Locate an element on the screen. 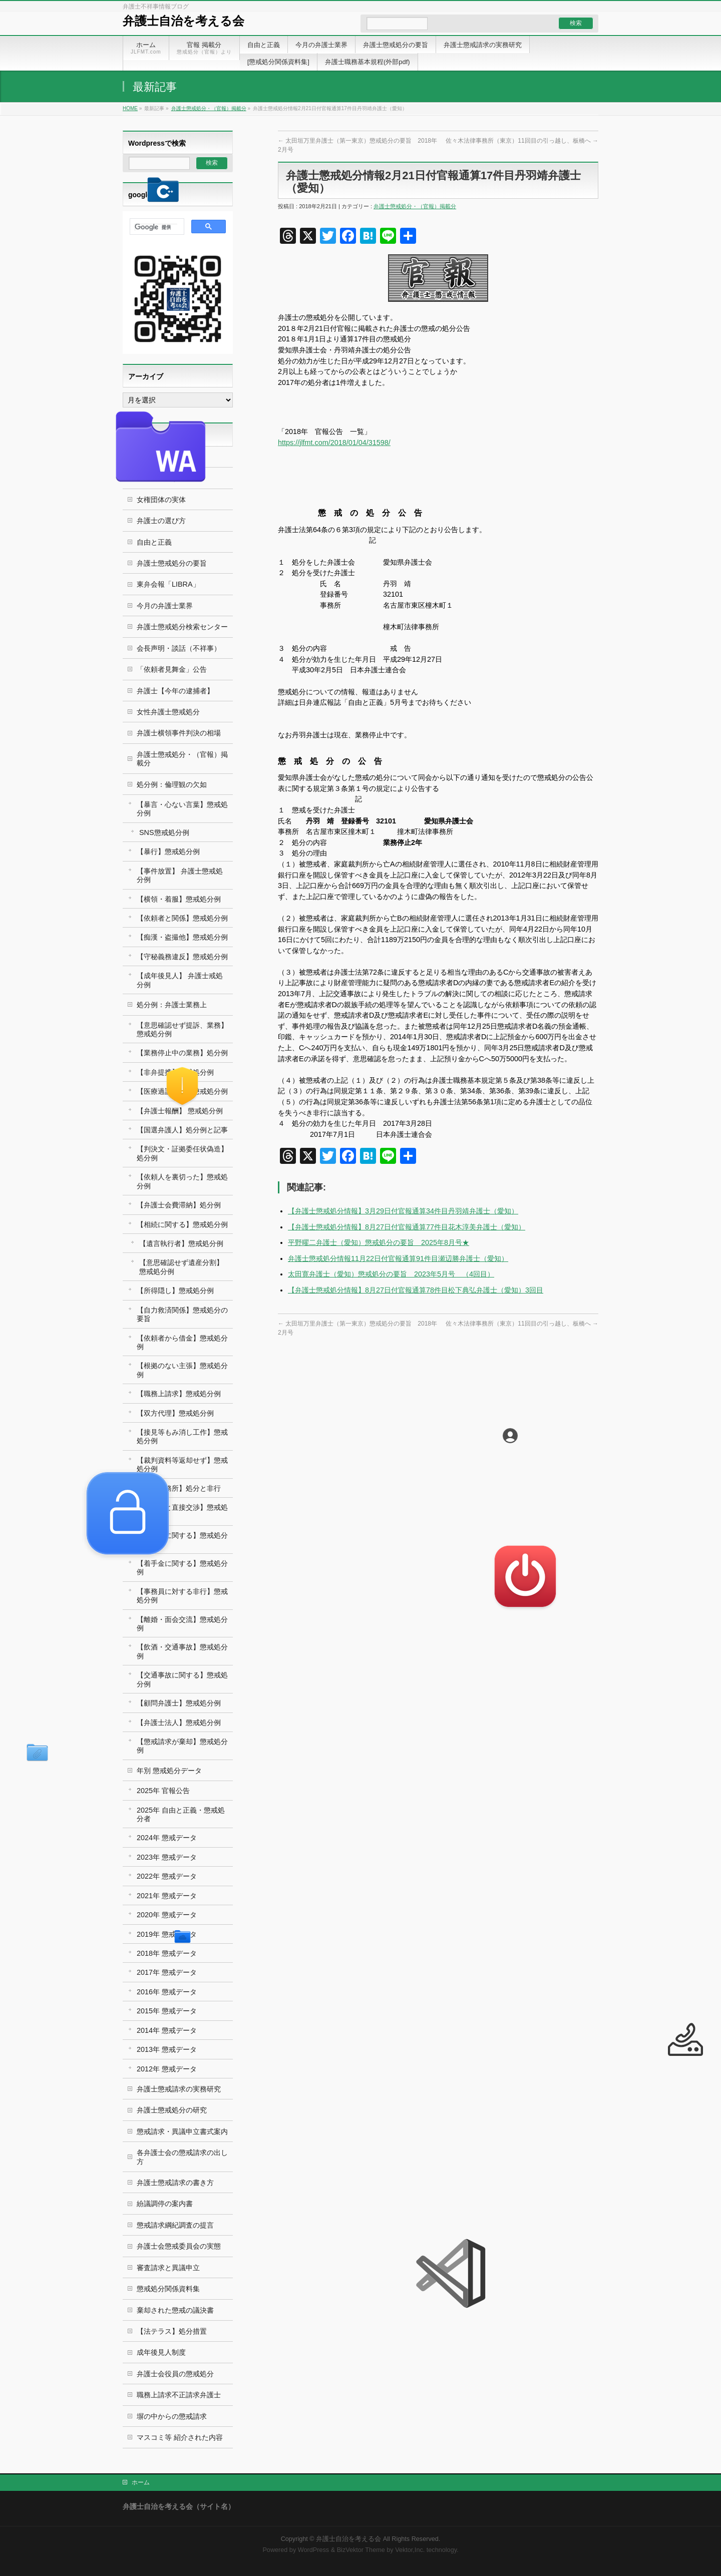 Image resolution: width=721 pixels, height=2576 pixels. indicates modem or dial-up connection status is located at coordinates (685, 2038).